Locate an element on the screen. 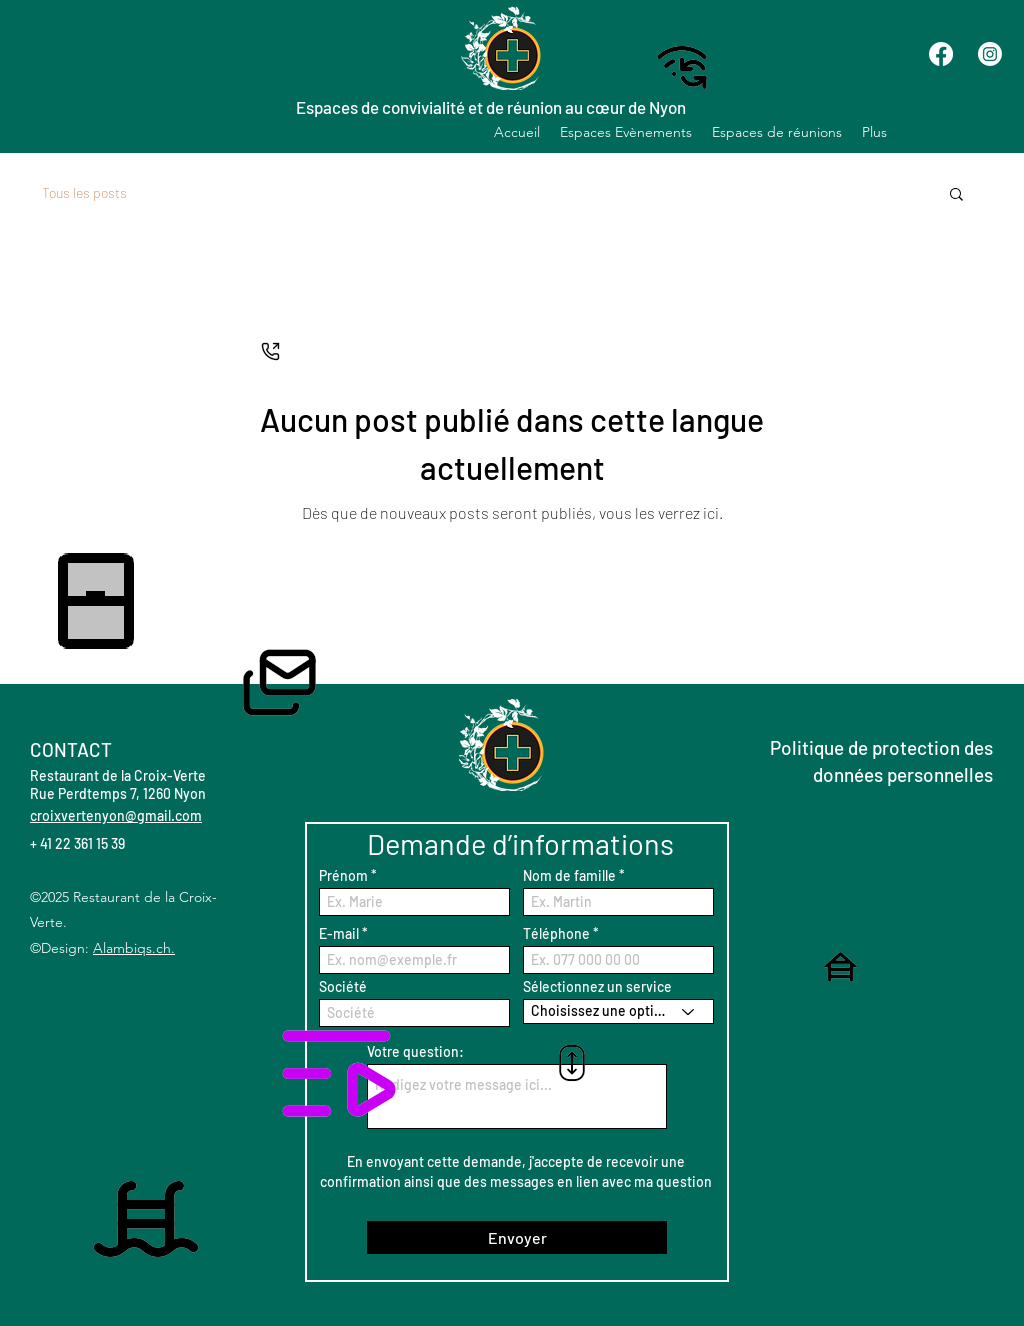 Image resolution: width=1024 pixels, height=1326 pixels. scroll up or down on the page is located at coordinates (572, 1063).